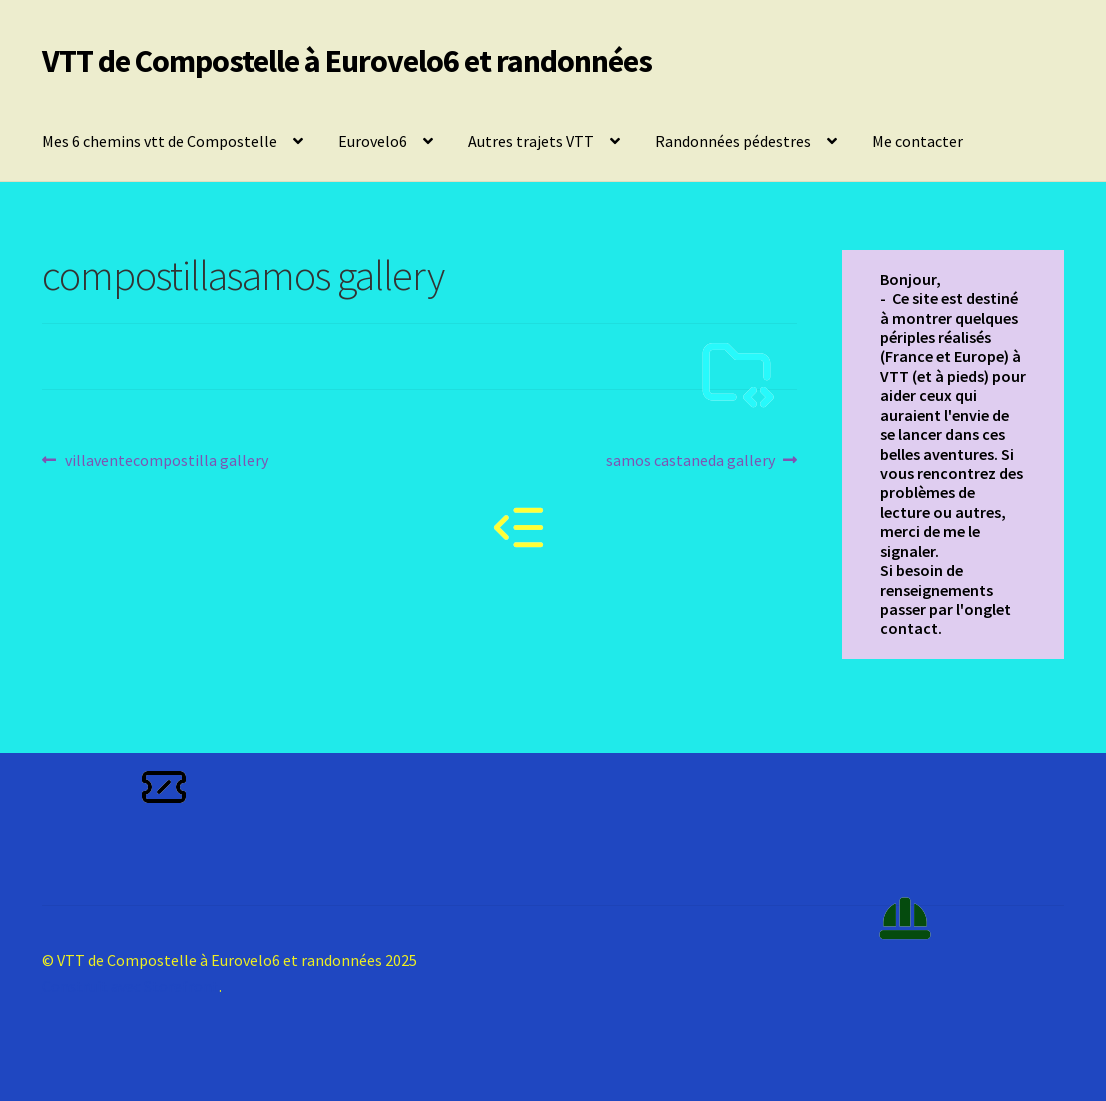 Image resolution: width=1106 pixels, height=1101 pixels. Describe the element at coordinates (905, 921) in the screenshot. I see `access construction or work site features` at that location.